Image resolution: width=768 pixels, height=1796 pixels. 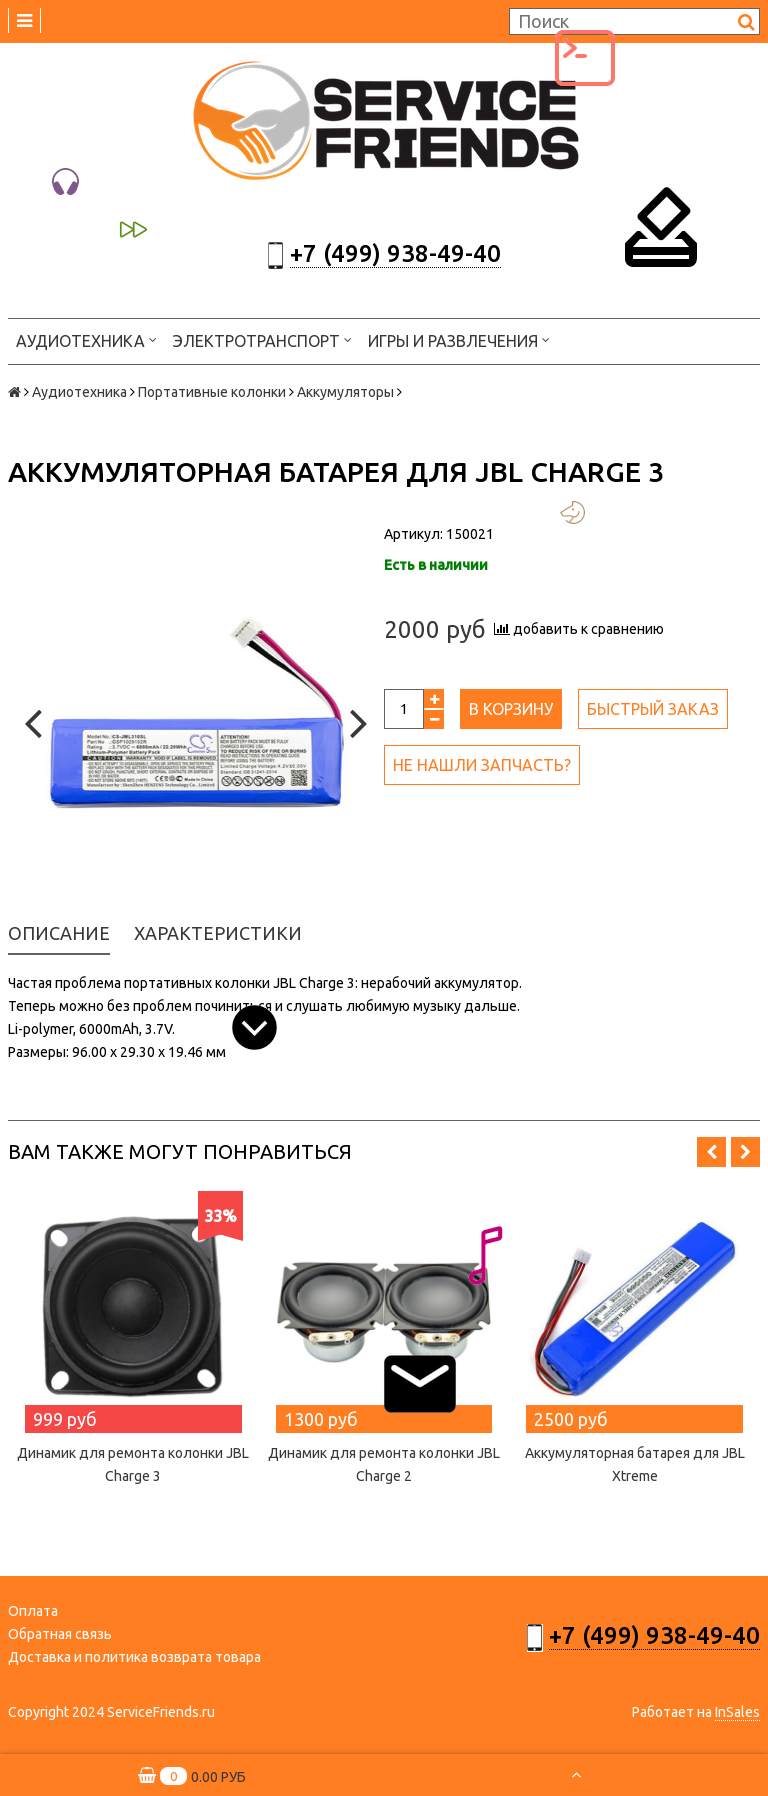 What do you see at coordinates (585, 58) in the screenshot?
I see `open the command line terminal` at bounding box center [585, 58].